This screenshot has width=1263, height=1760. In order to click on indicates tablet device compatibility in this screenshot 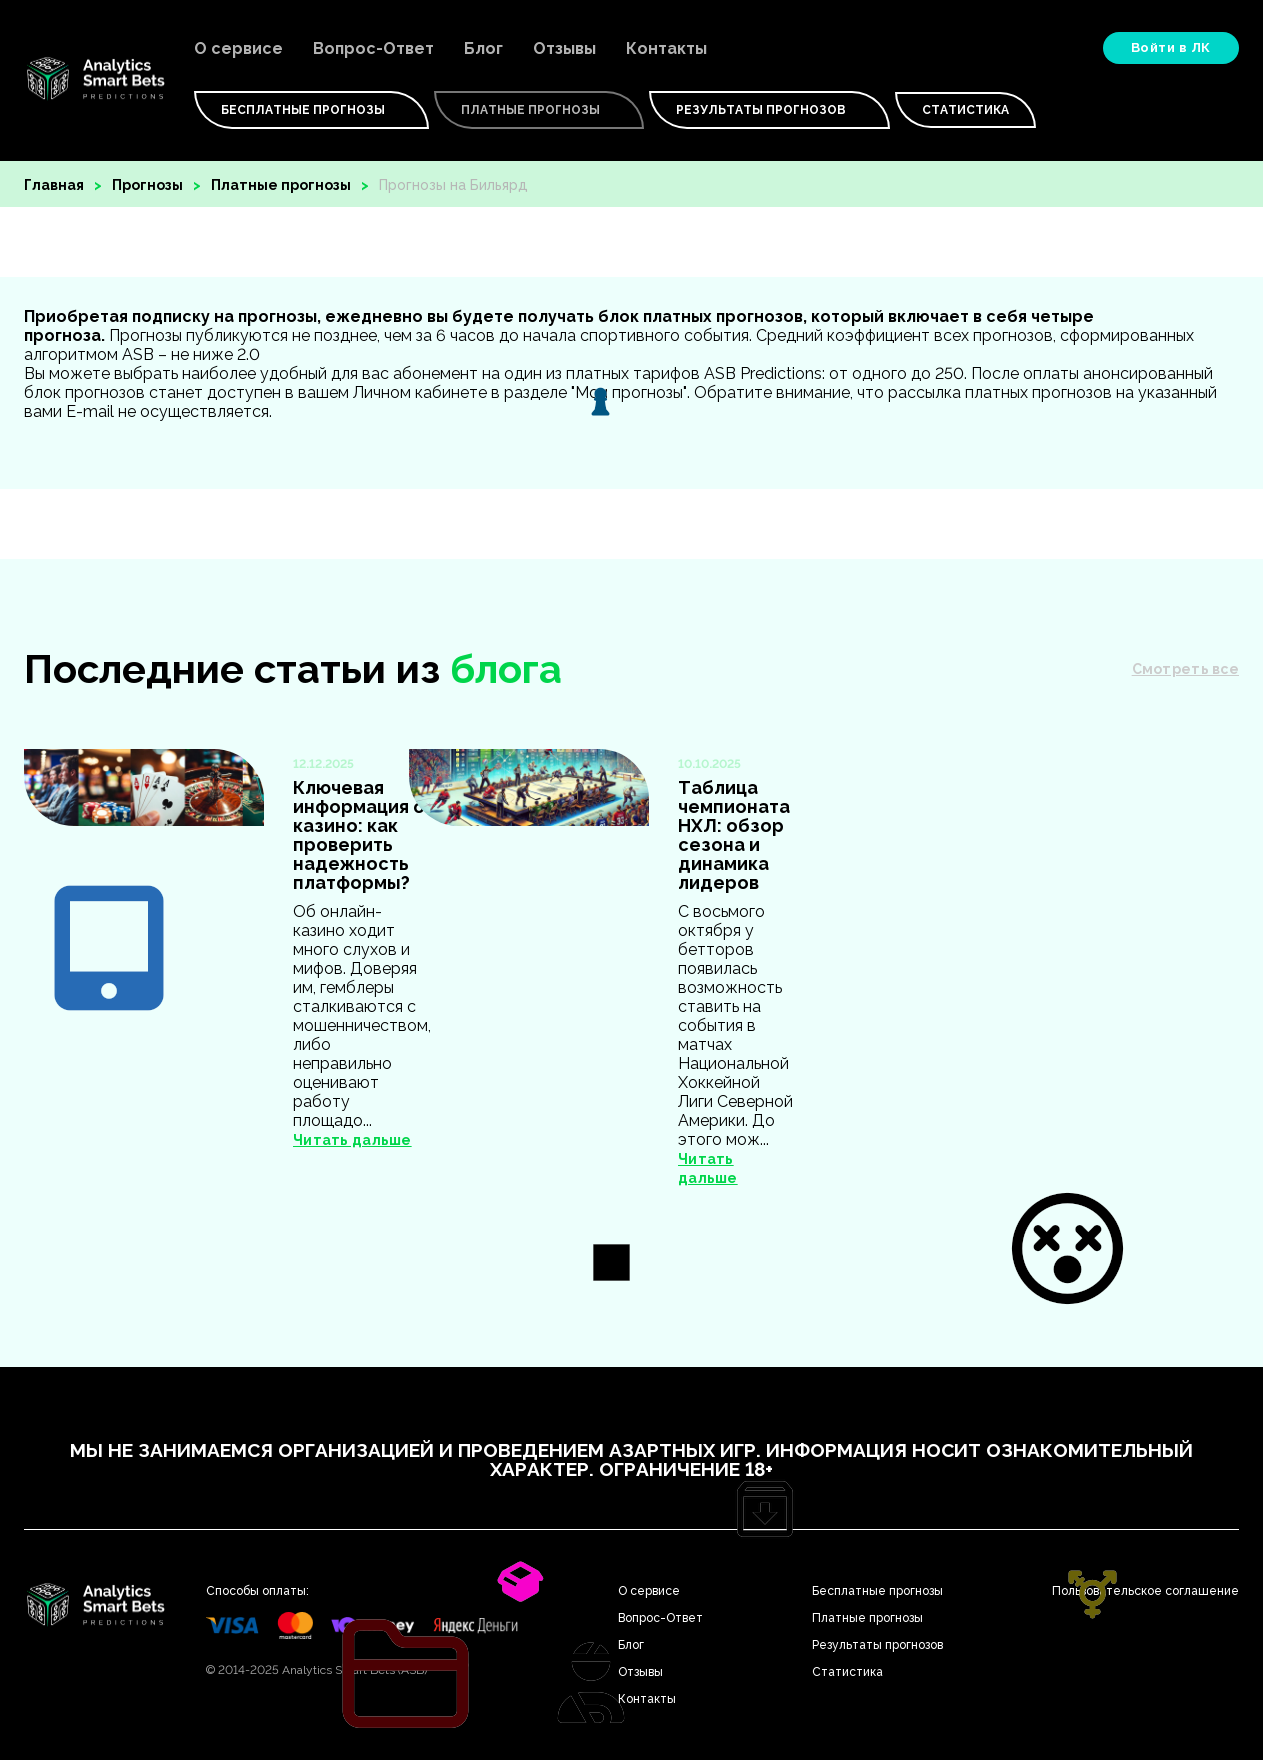, I will do `click(109, 948)`.